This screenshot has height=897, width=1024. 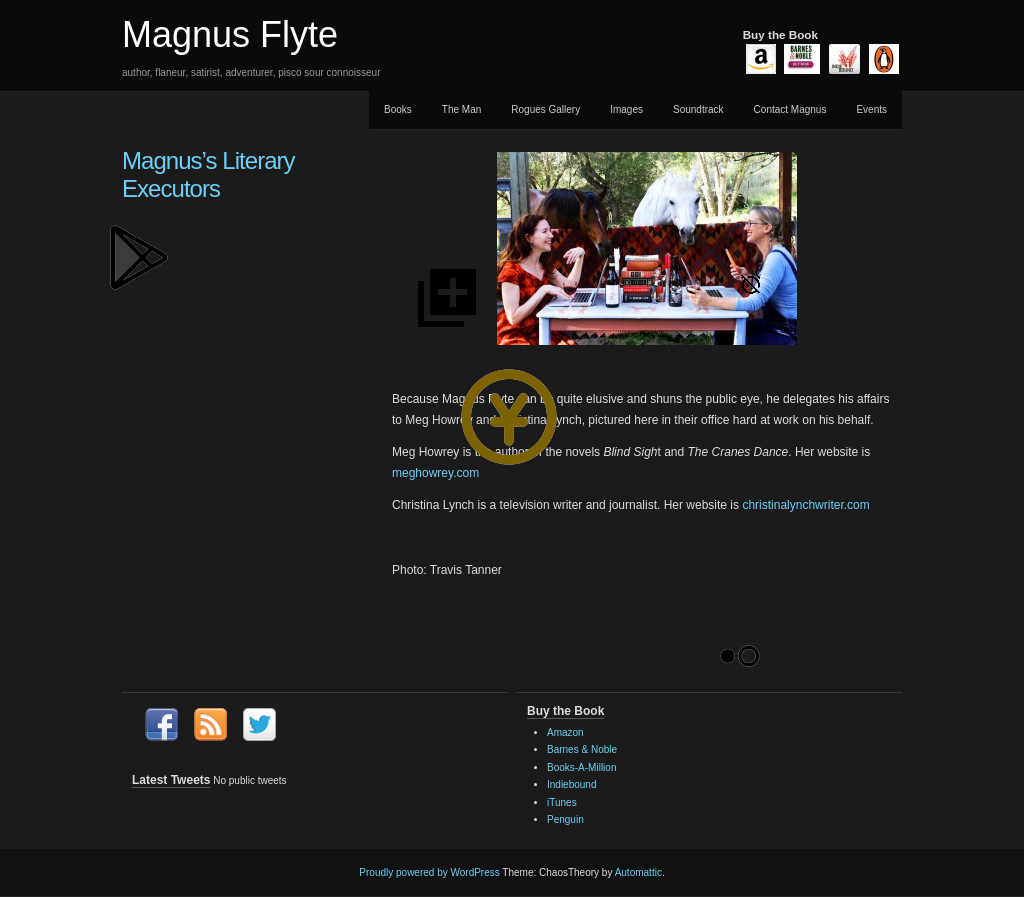 What do you see at coordinates (133, 257) in the screenshot?
I see `open the google play store` at bounding box center [133, 257].